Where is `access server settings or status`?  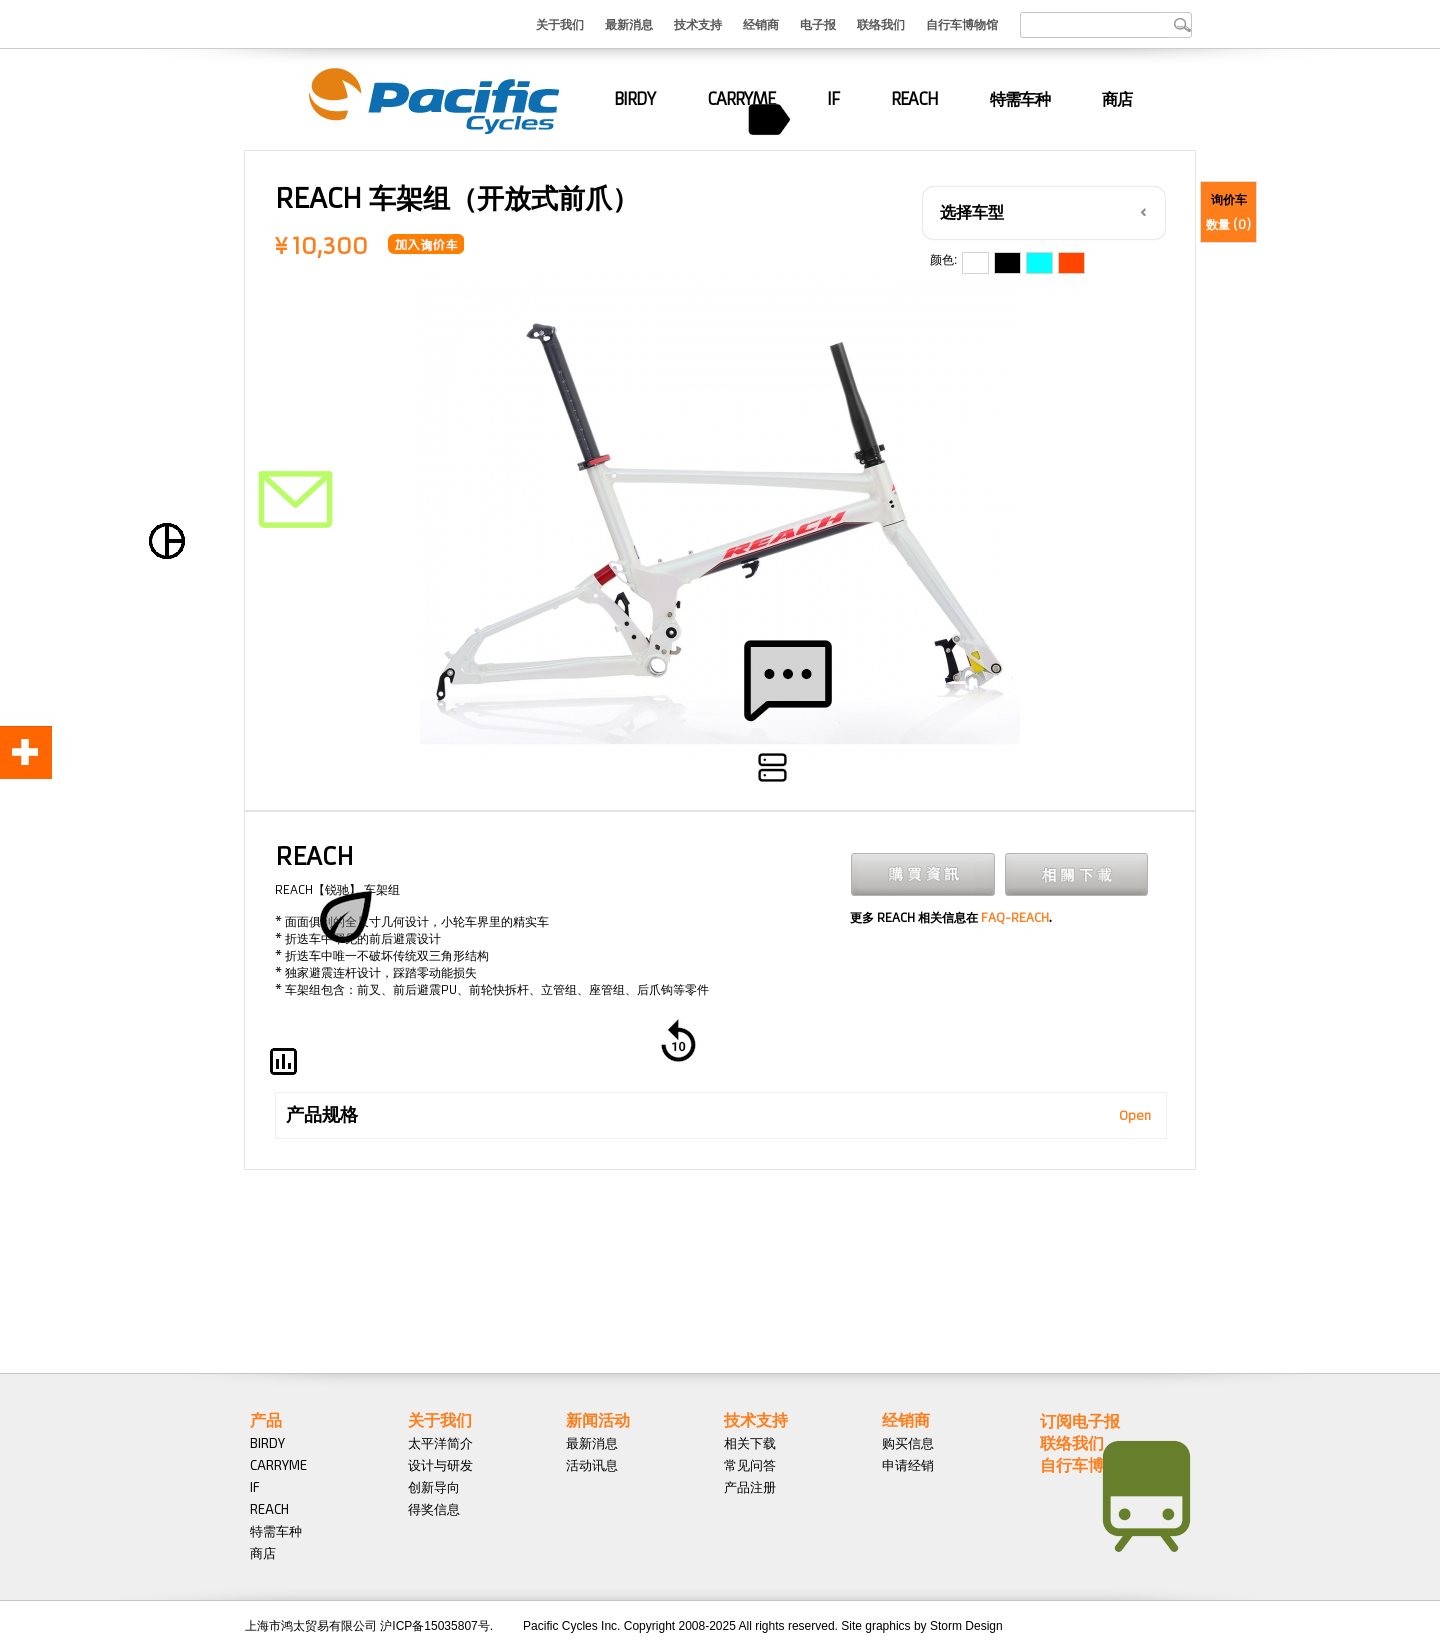
access server settings or status is located at coordinates (772, 767).